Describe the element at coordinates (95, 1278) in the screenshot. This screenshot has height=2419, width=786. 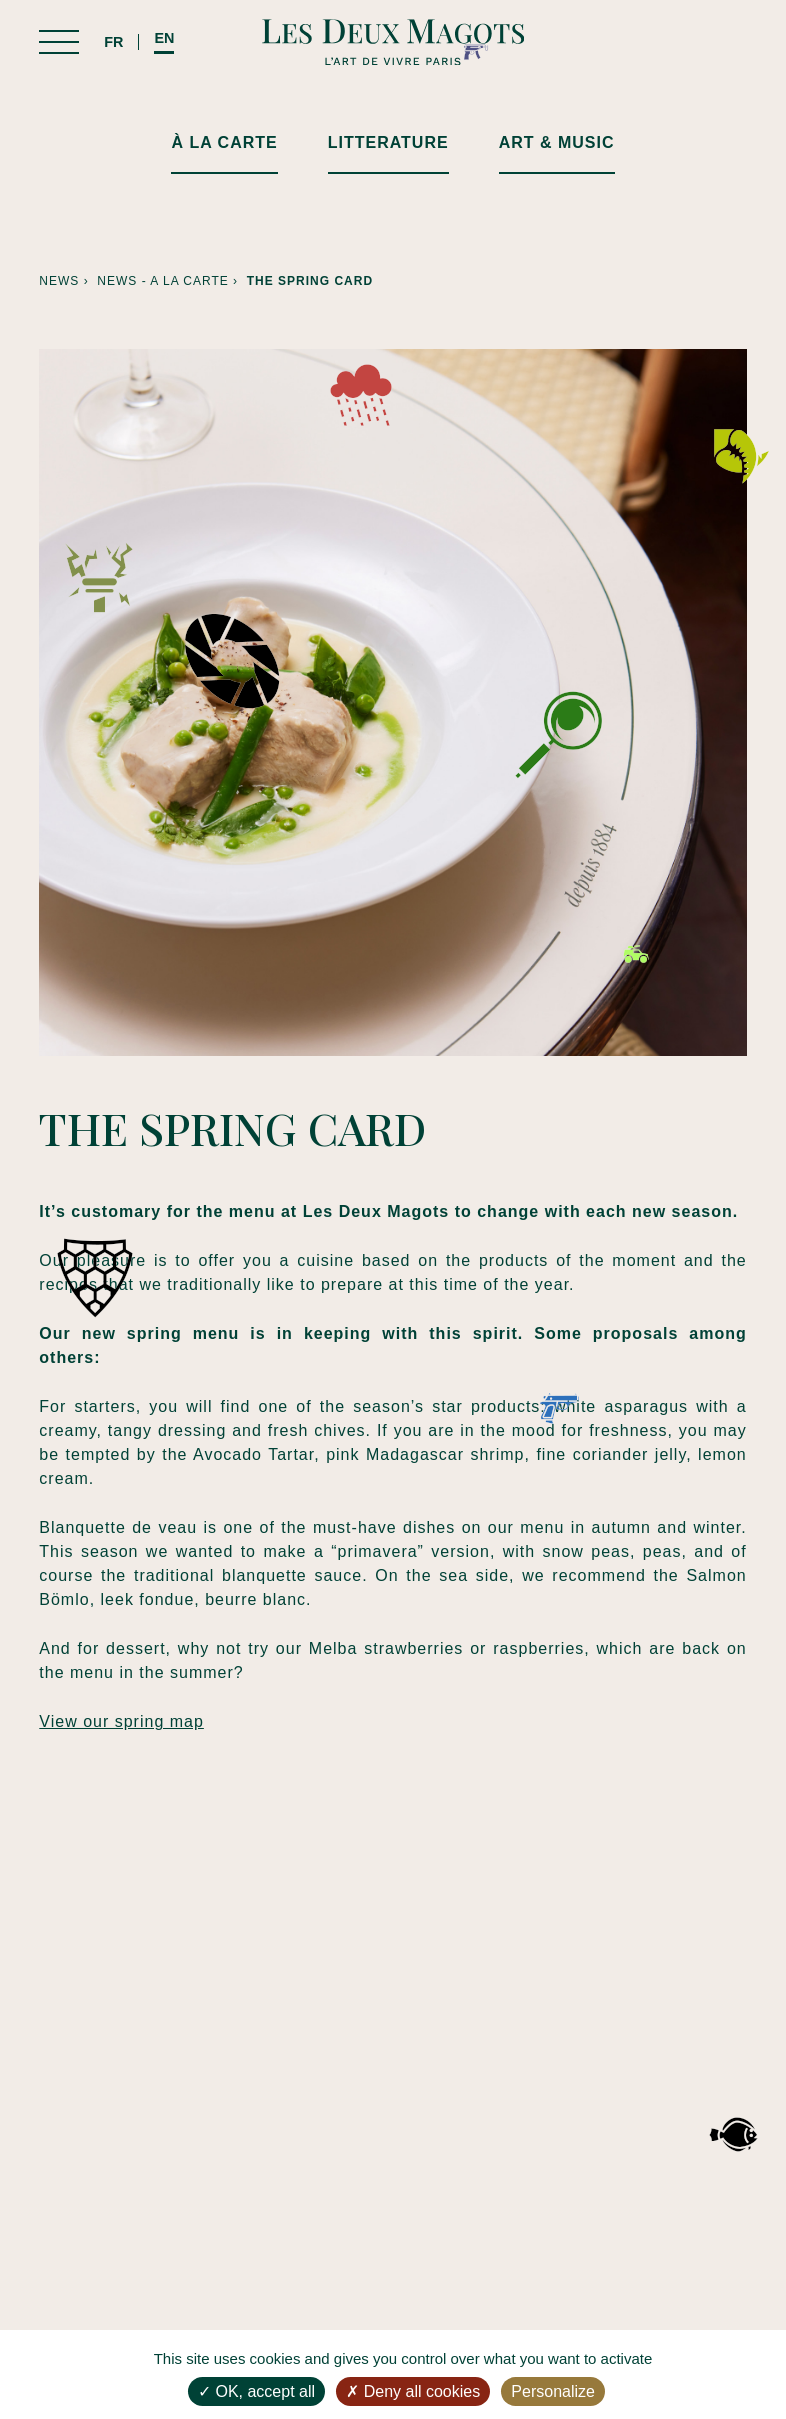
I see `equip or select a defensive shield item` at that location.